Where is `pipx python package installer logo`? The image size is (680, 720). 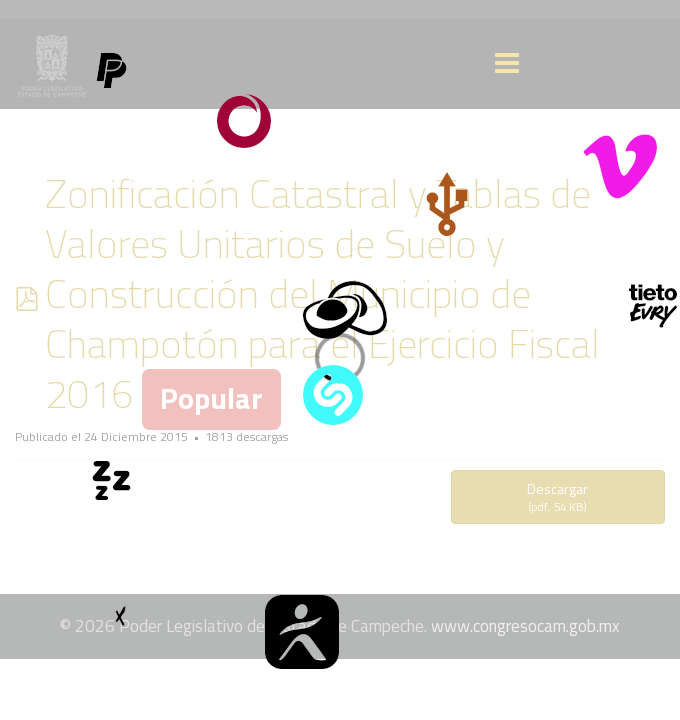 pipx python package installer logo is located at coordinates (121, 616).